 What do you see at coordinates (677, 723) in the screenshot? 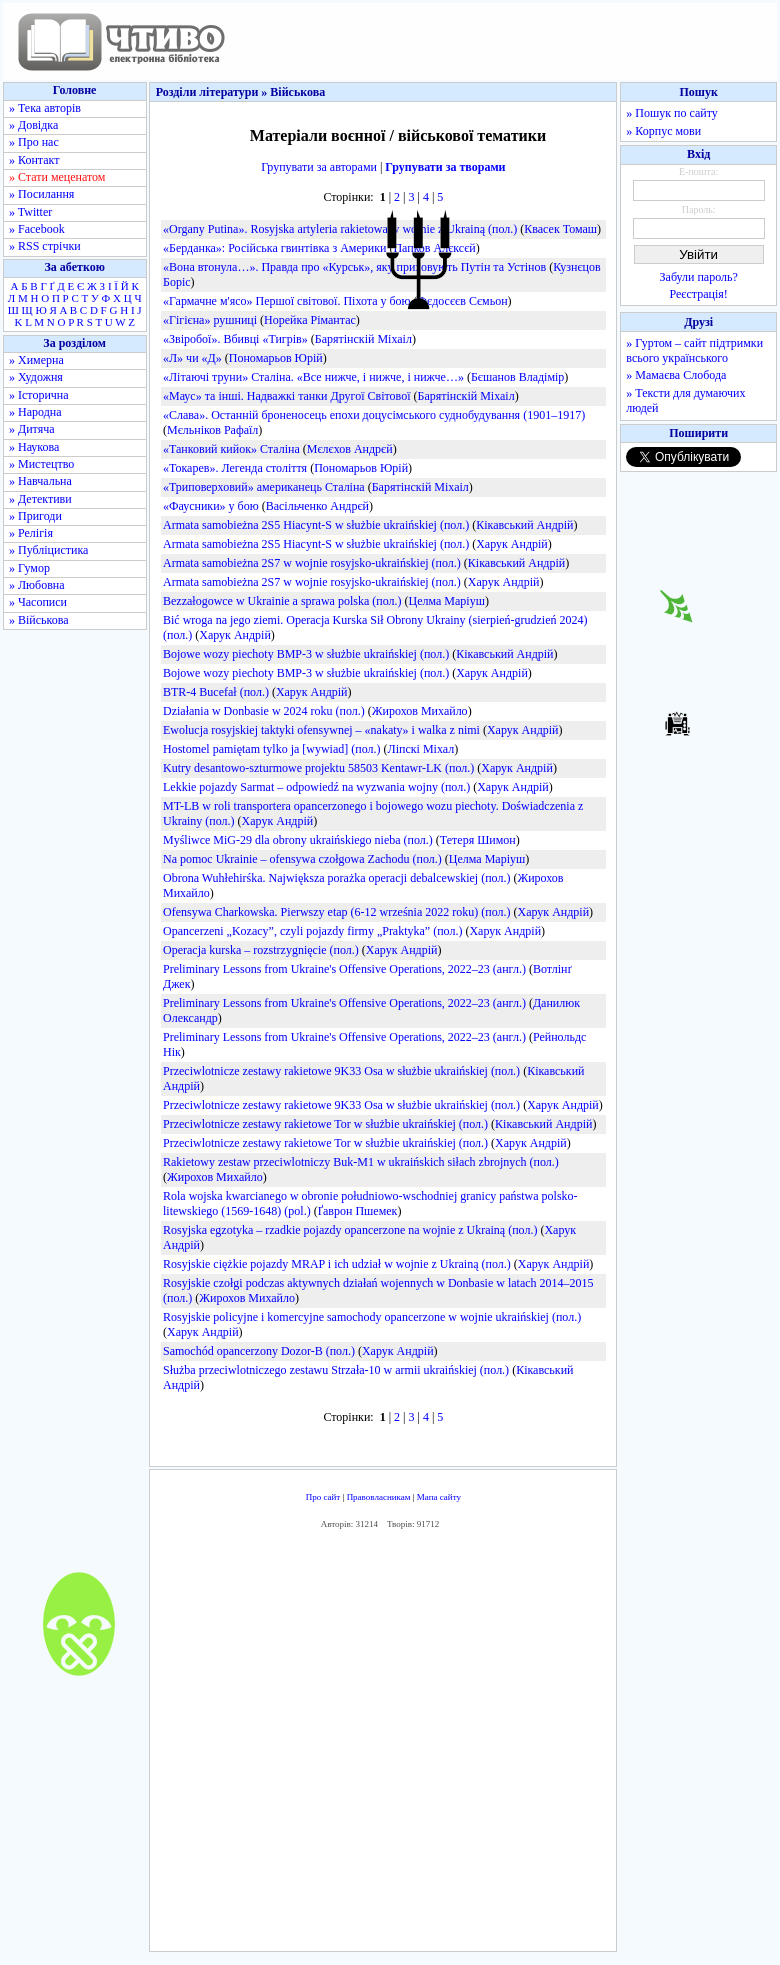
I see `access power generator controls` at bounding box center [677, 723].